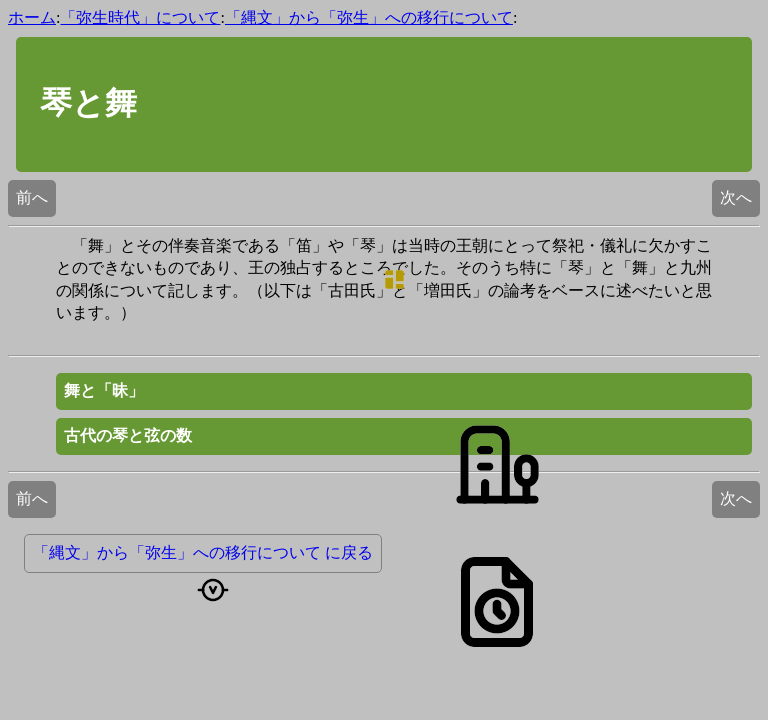  I want to click on view property listings, so click(497, 462).